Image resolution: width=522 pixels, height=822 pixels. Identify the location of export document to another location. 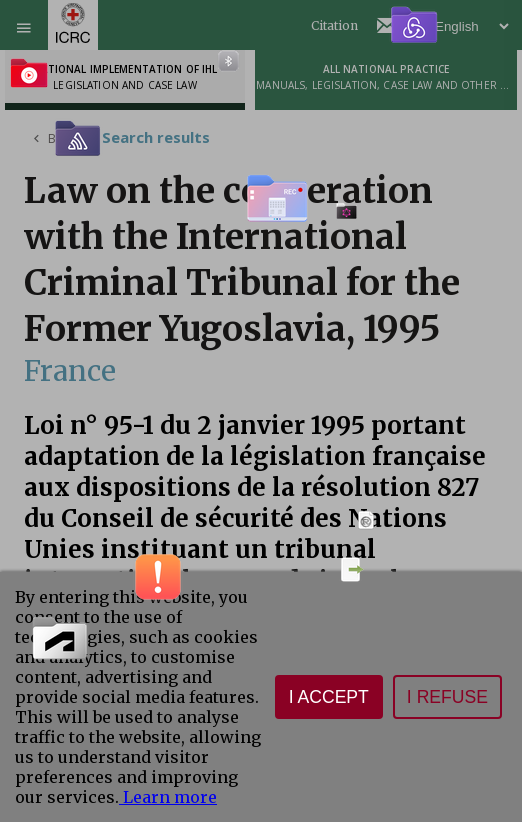
(350, 569).